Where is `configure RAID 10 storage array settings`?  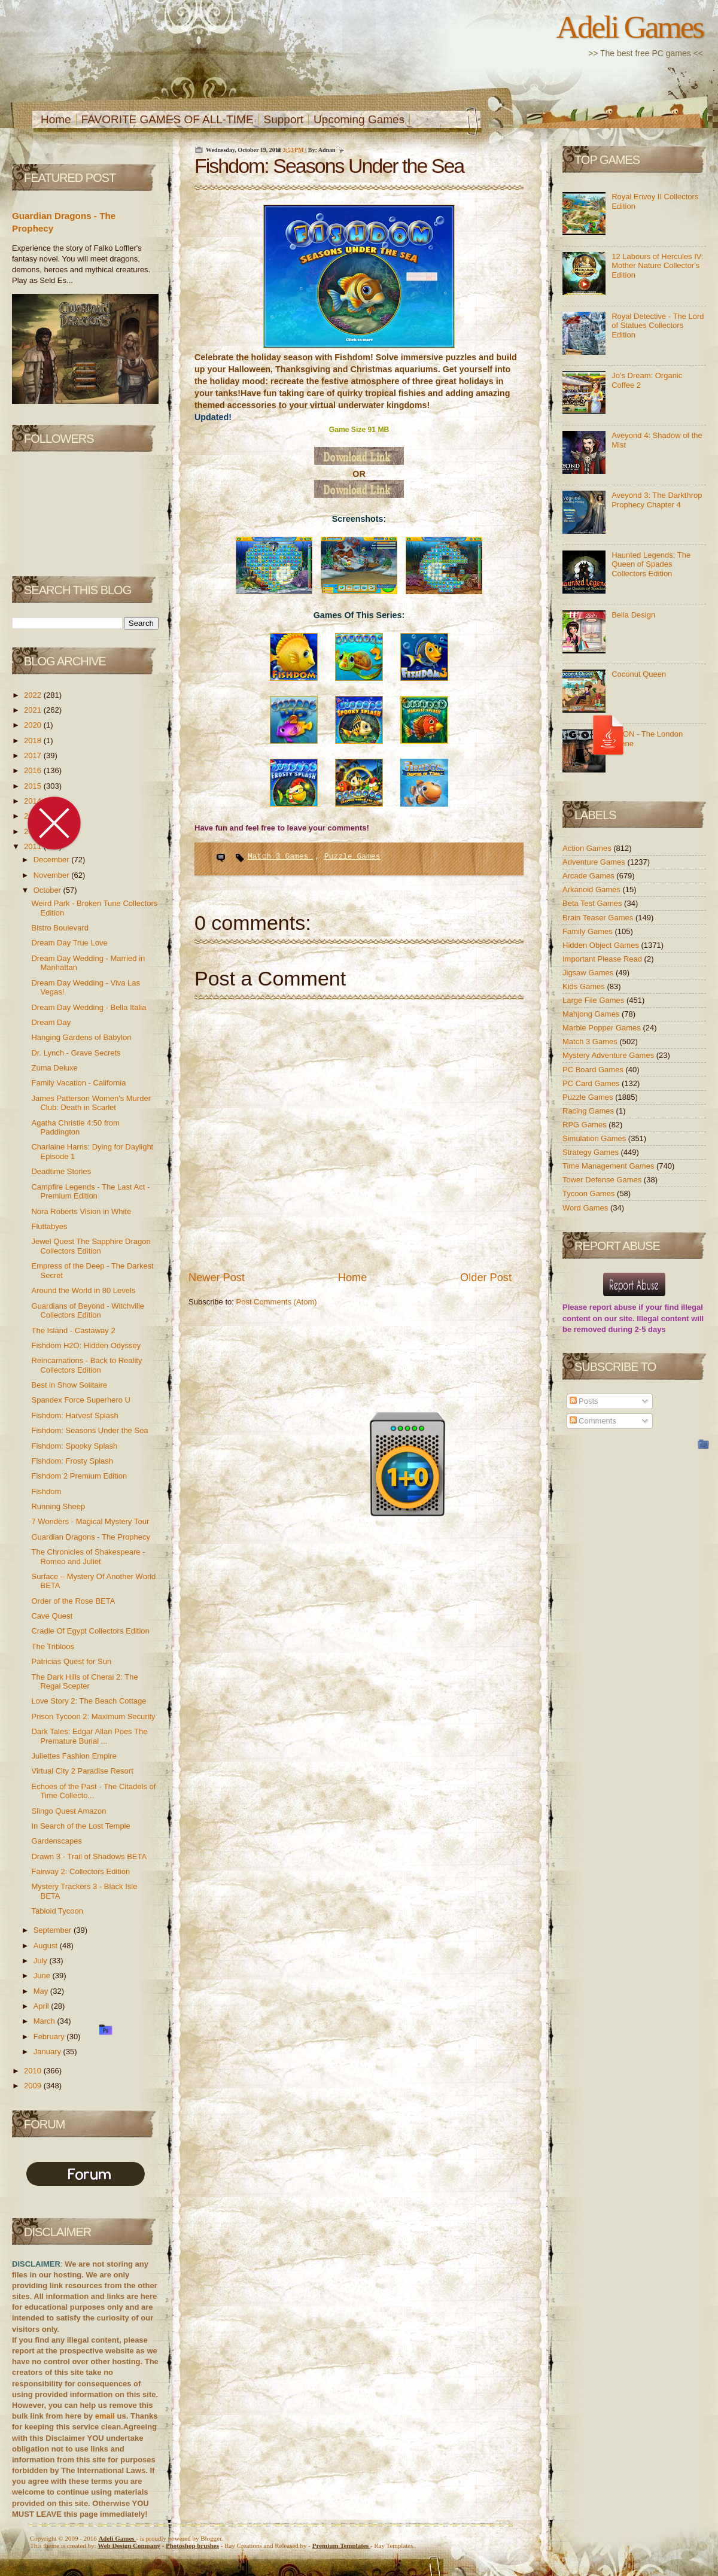 configure RAID 10 storage array settings is located at coordinates (407, 1464).